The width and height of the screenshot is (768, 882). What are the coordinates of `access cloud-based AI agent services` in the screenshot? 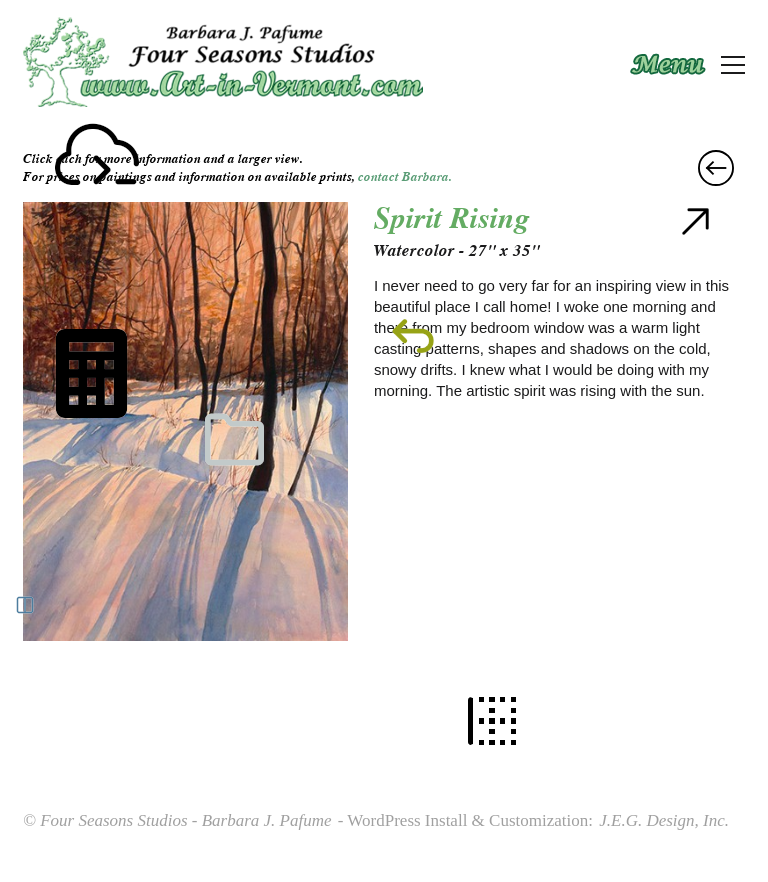 It's located at (97, 157).